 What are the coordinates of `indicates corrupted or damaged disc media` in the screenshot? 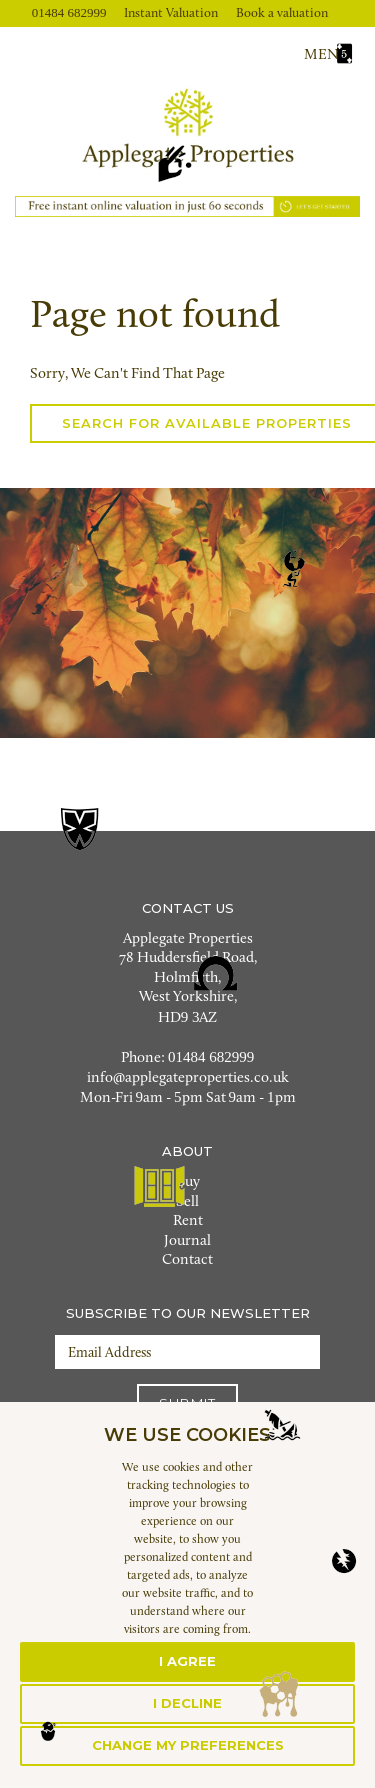 It's located at (344, 1561).